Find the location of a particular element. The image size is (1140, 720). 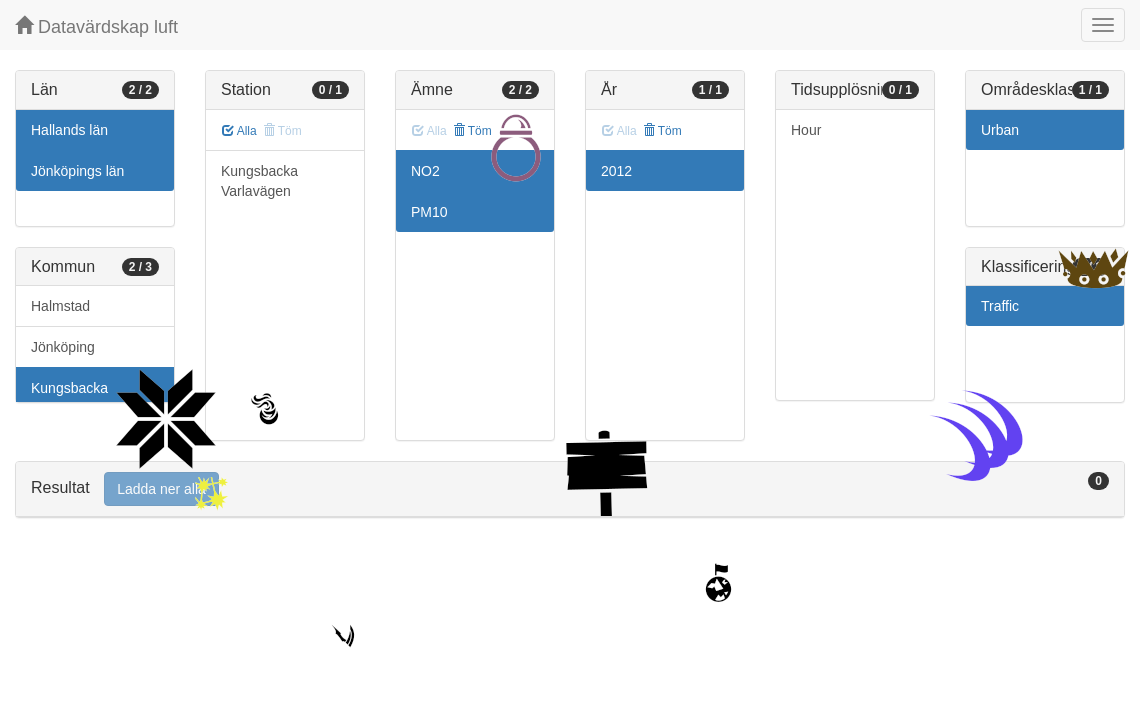

indicates a tearing or ripping action in gameplay is located at coordinates (343, 636).